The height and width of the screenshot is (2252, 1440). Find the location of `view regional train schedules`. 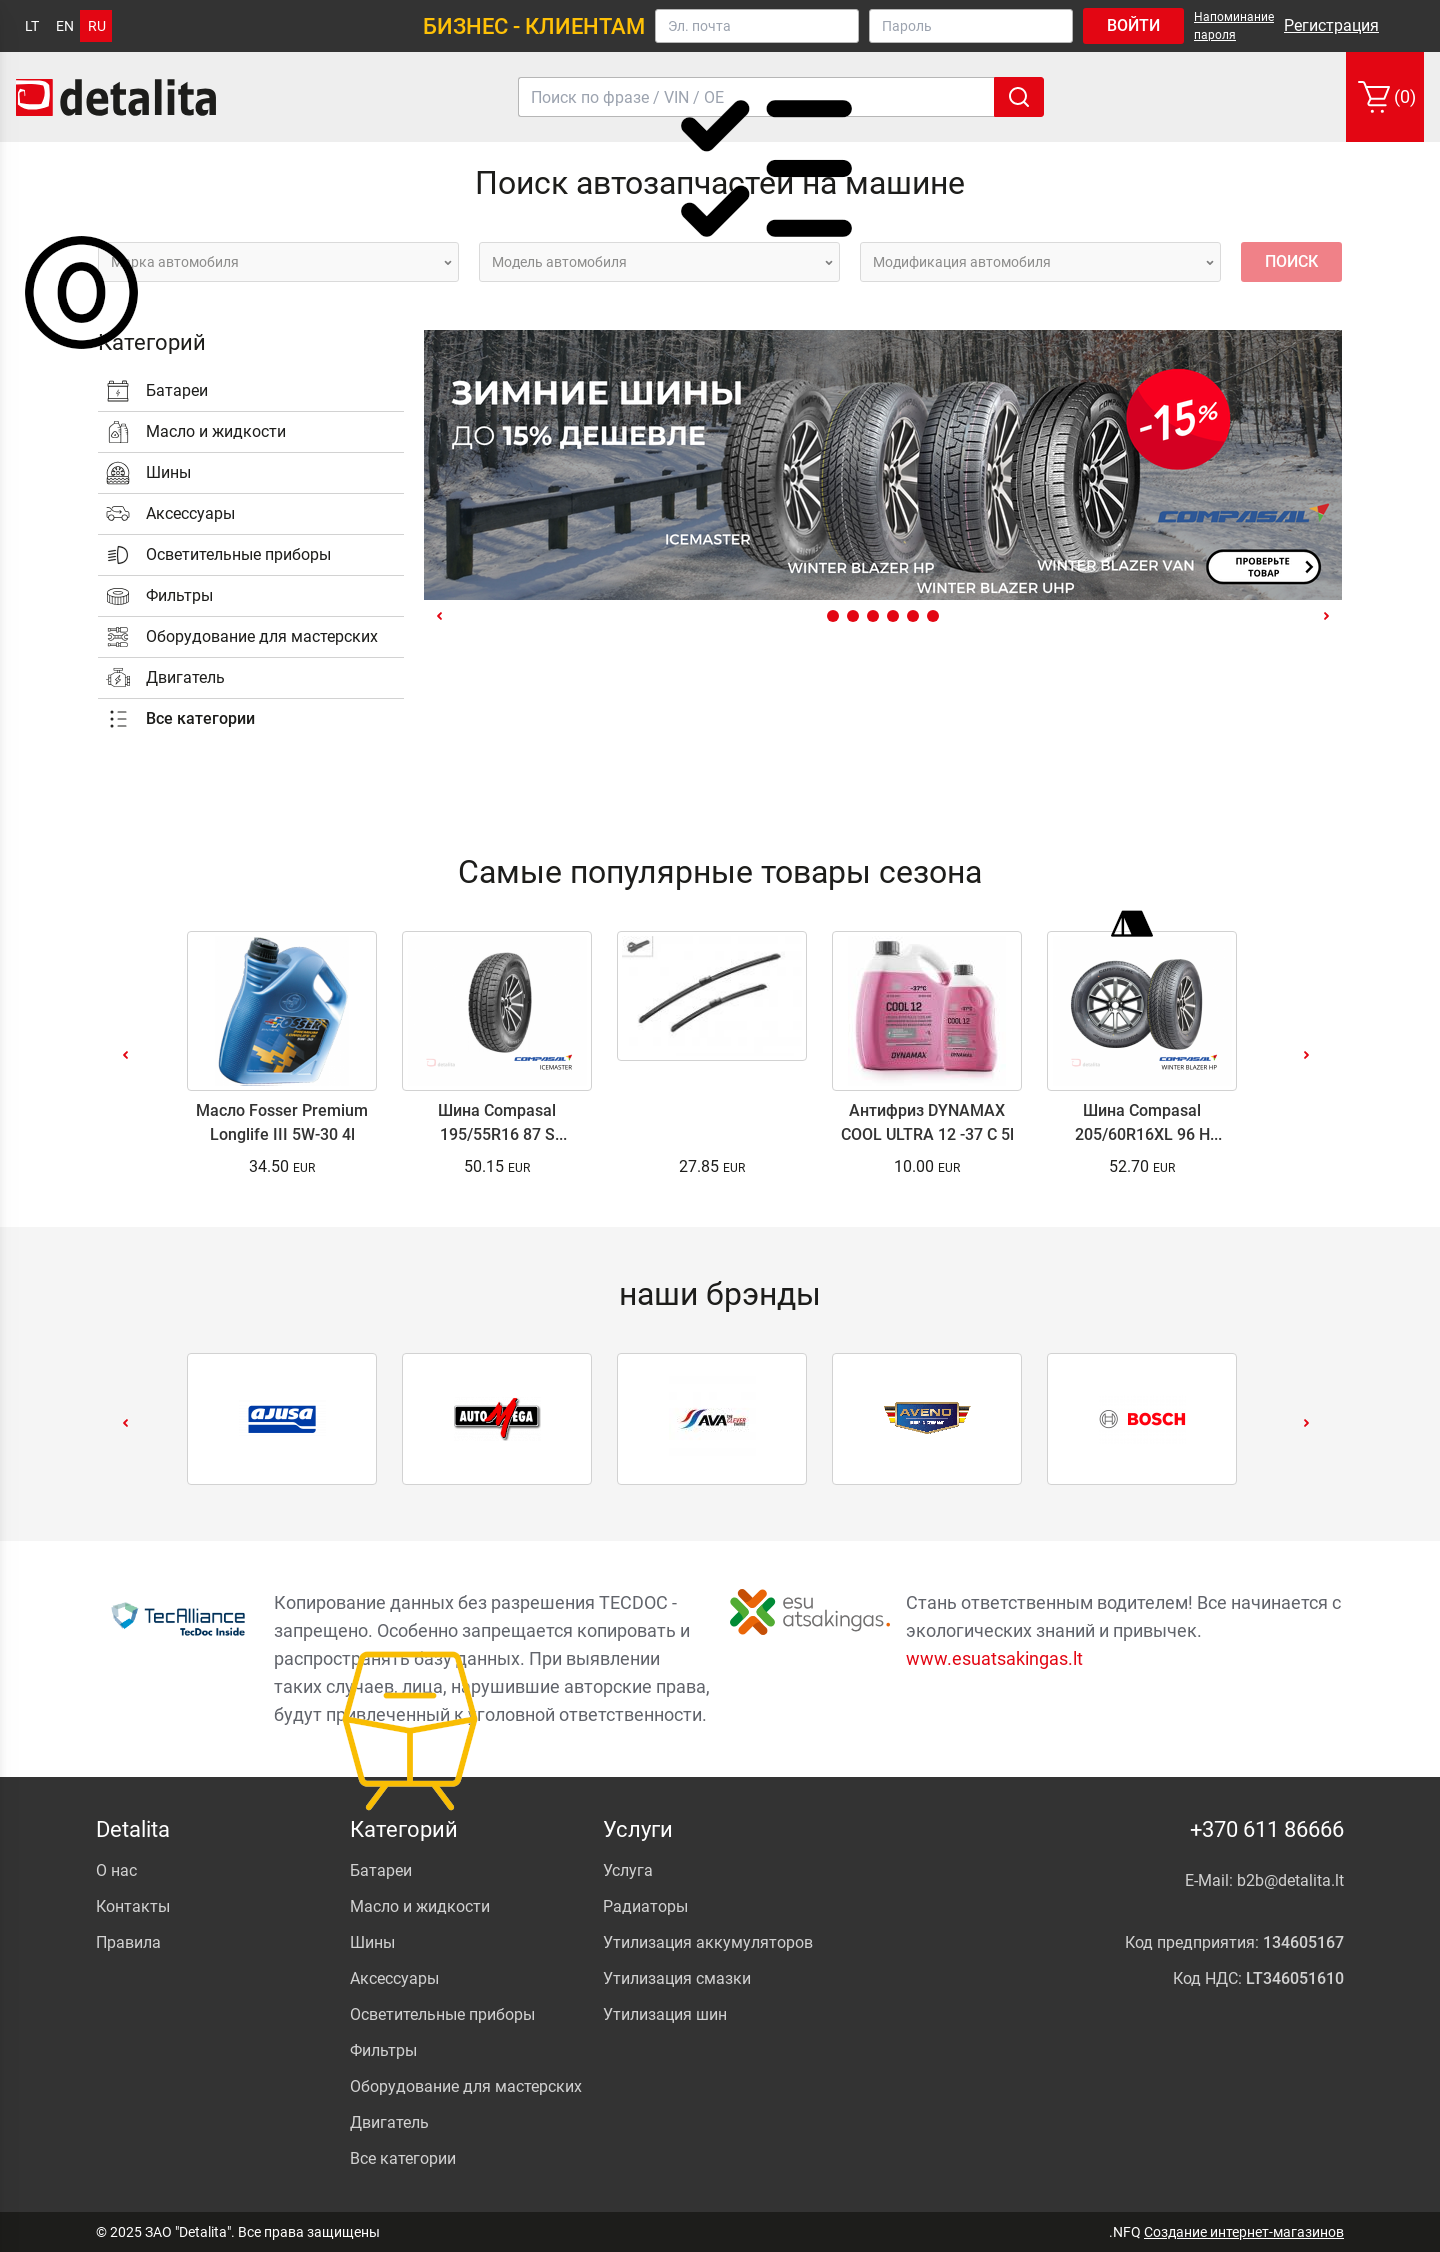

view regional train schedules is located at coordinates (410, 1725).